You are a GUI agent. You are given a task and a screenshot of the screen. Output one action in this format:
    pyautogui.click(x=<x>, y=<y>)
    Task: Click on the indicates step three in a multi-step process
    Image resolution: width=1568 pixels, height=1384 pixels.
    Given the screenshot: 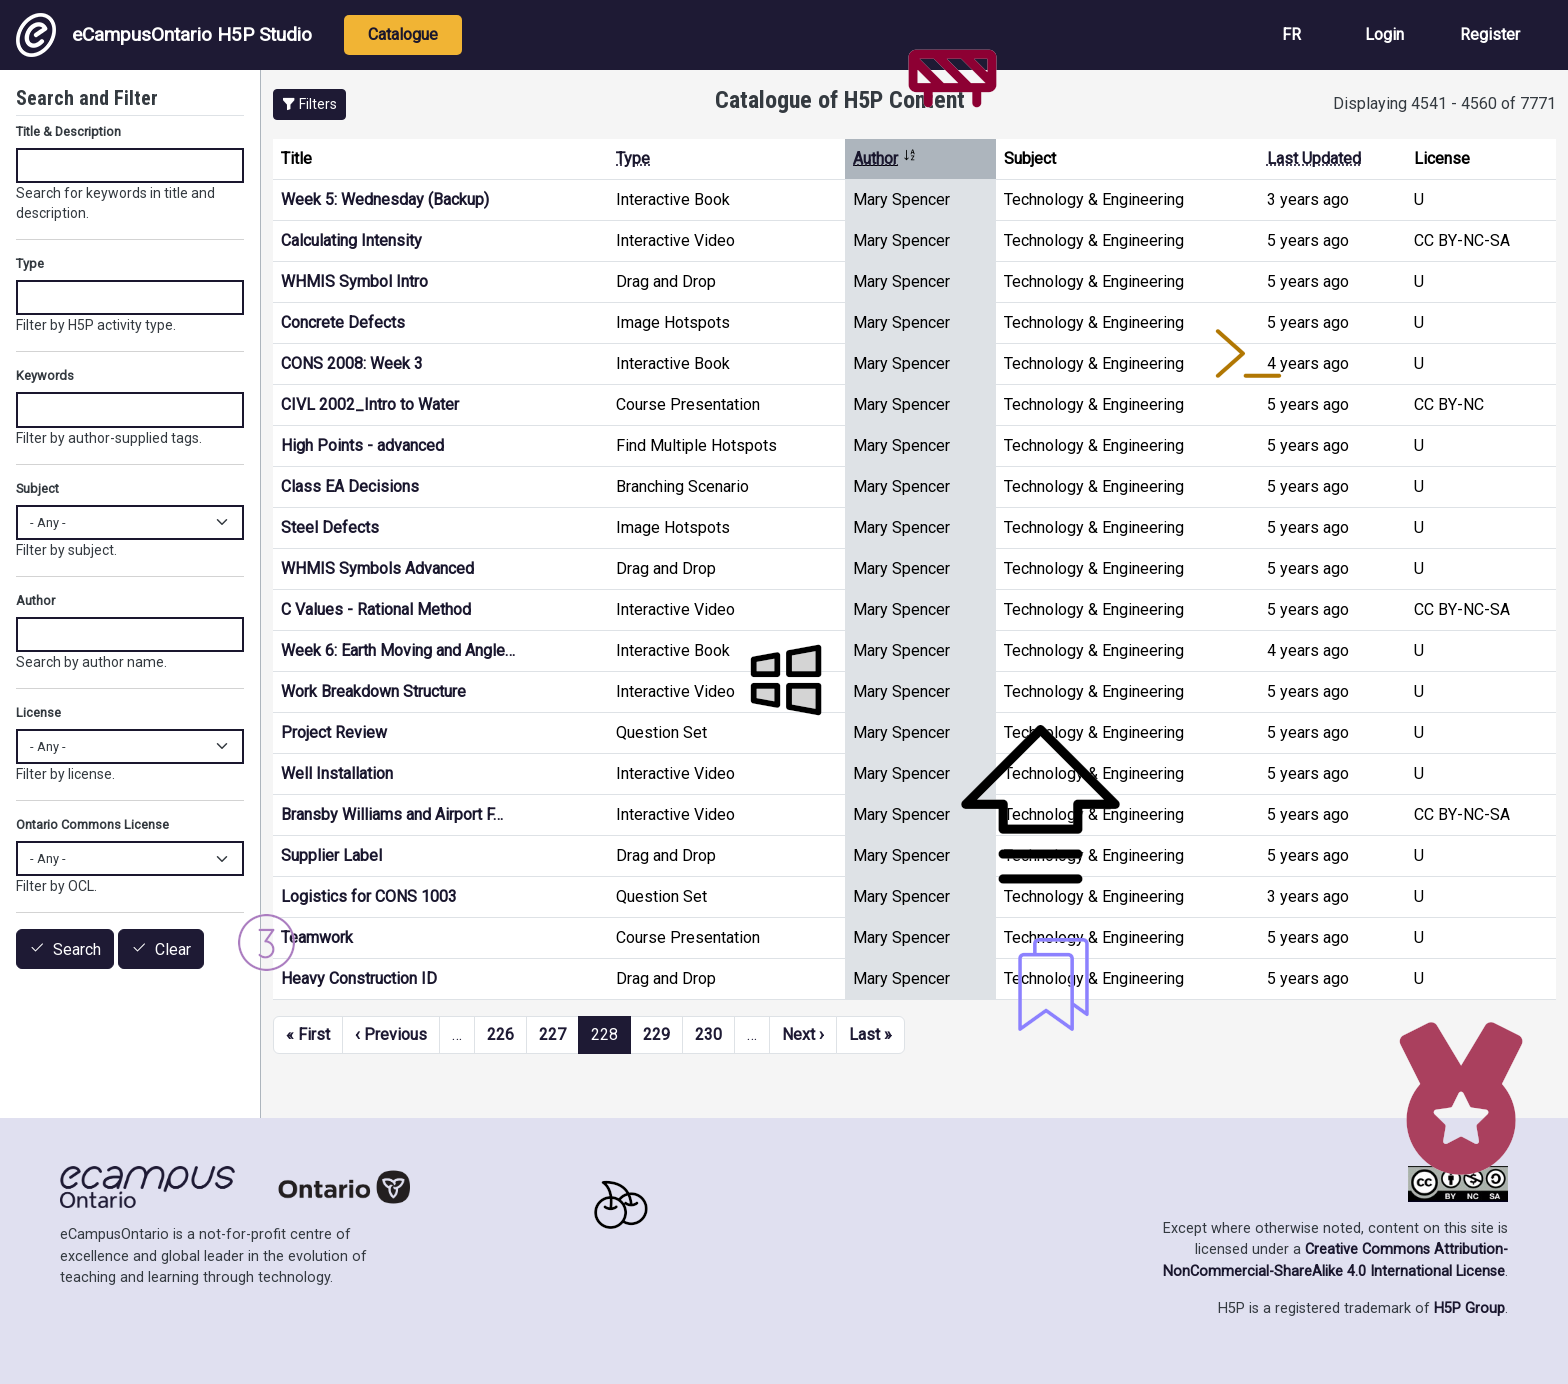 What is the action you would take?
    pyautogui.click(x=266, y=942)
    